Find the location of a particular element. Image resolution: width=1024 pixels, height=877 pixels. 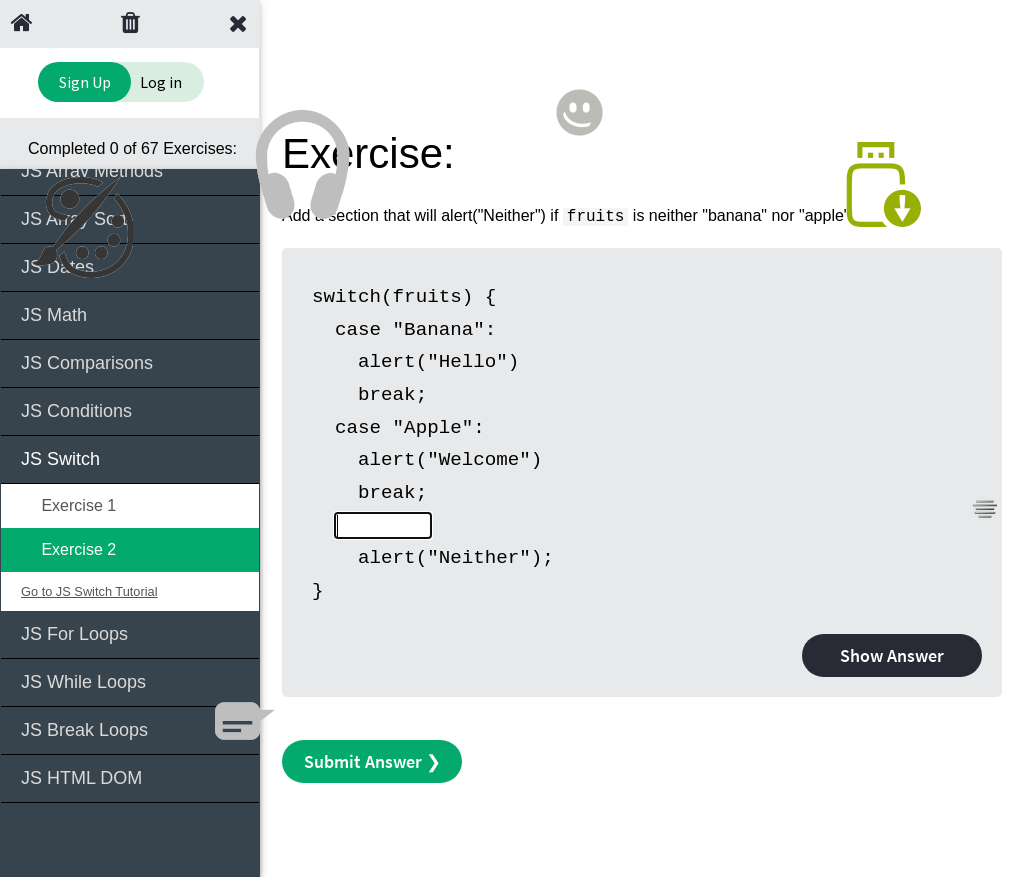

open graphics or drawing applications is located at coordinates (82, 227).